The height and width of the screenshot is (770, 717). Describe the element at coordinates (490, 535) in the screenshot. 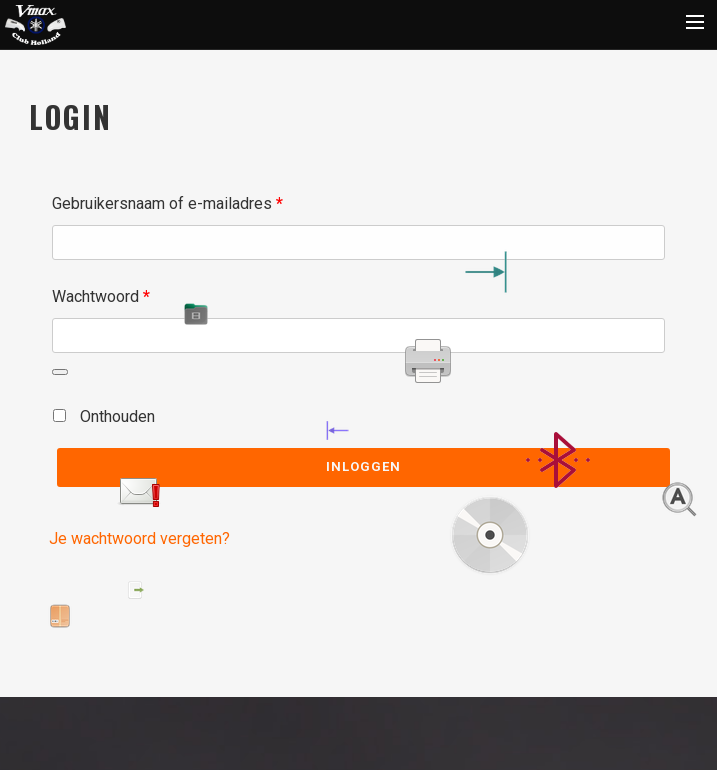

I see `access CD/DVD drive or disc contents` at that location.